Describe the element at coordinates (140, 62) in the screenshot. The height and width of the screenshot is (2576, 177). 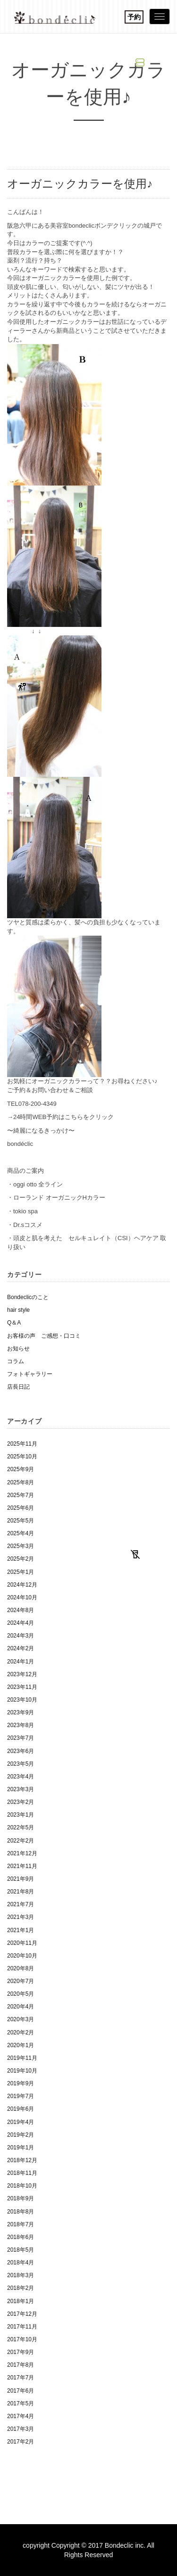
I see `view server status` at that location.